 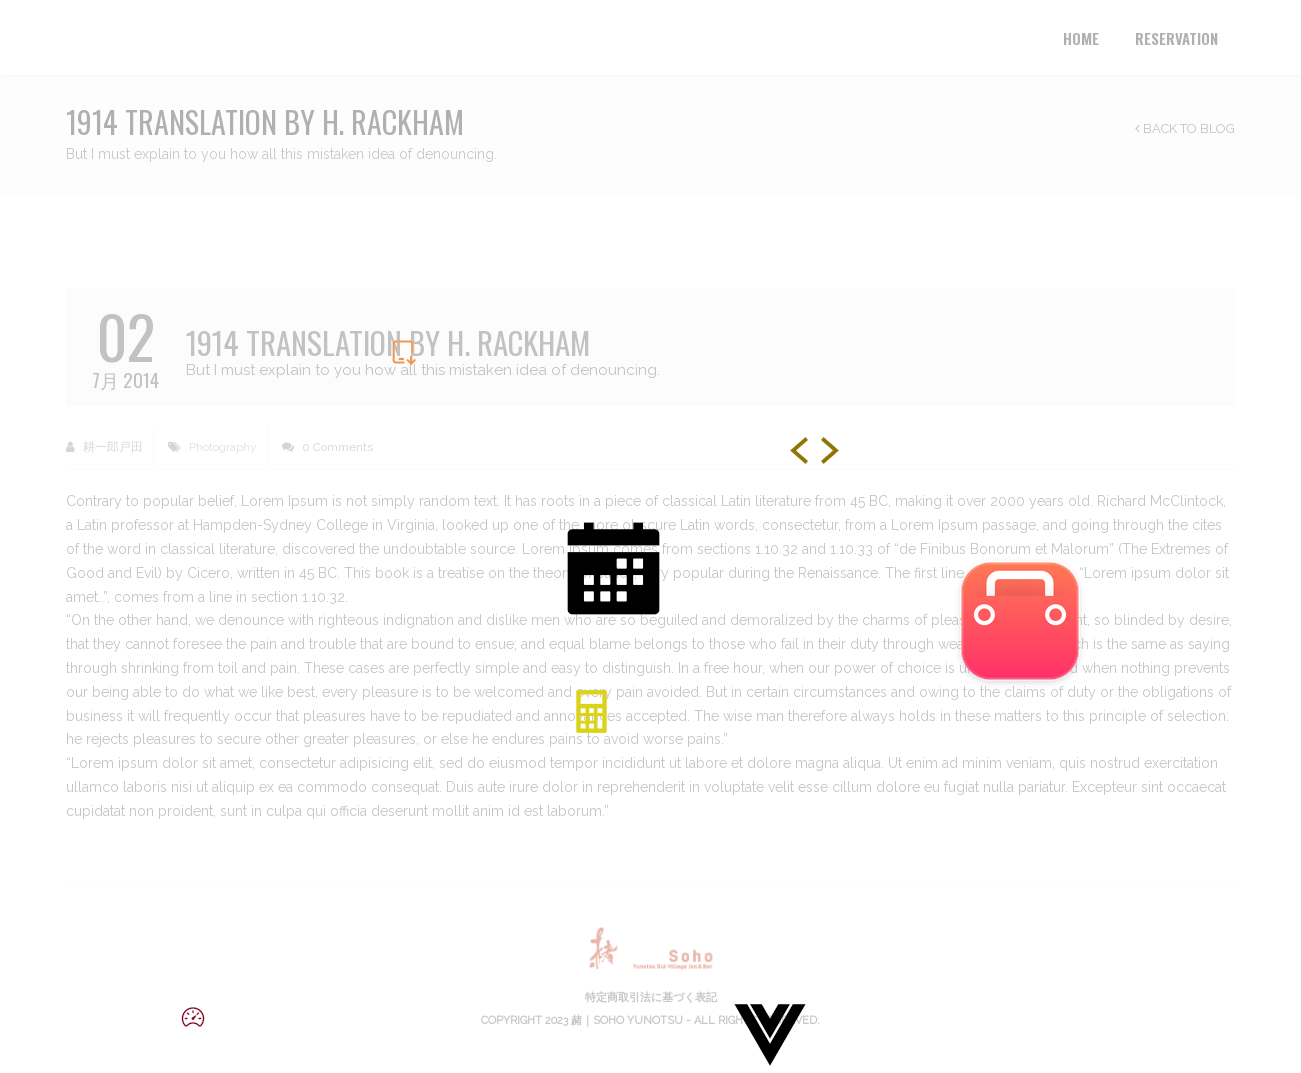 I want to click on view your calendar, so click(x=613, y=568).